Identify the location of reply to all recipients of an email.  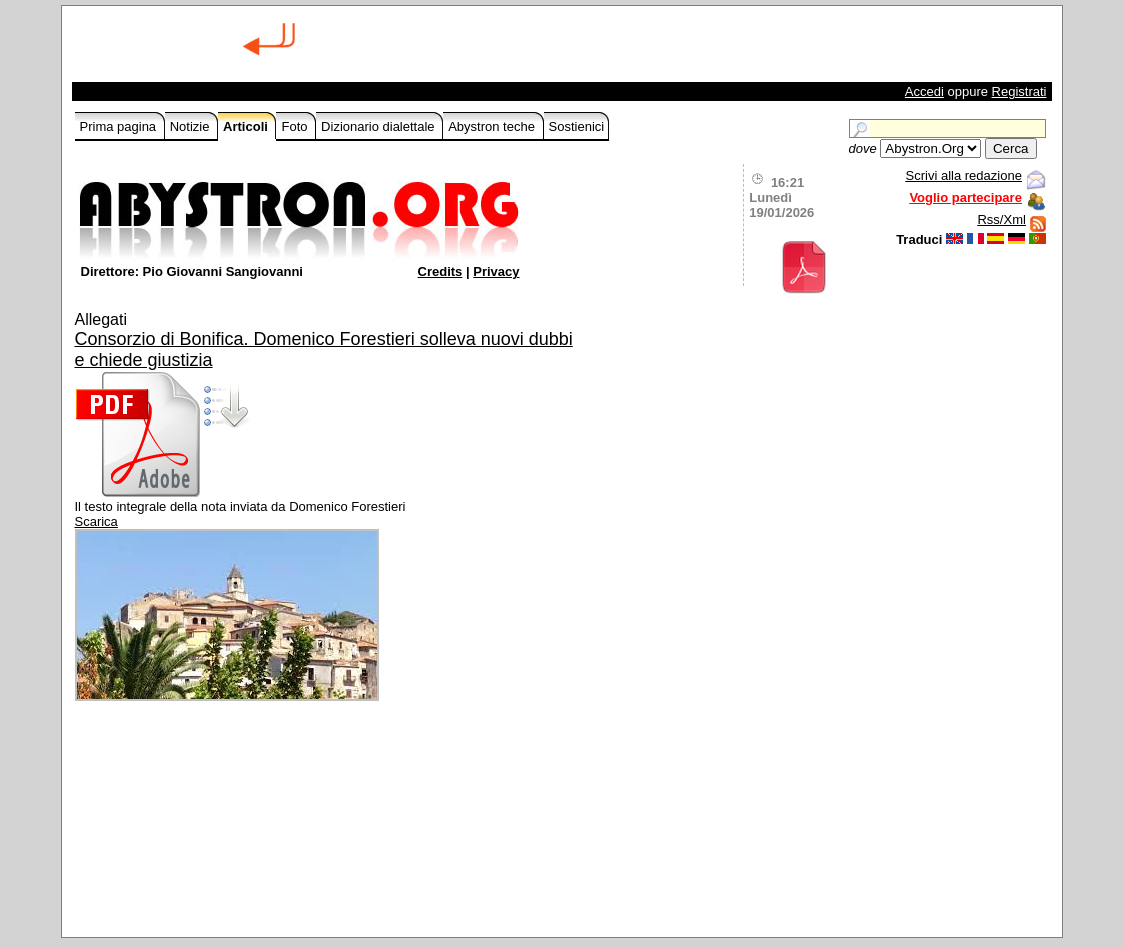
(268, 39).